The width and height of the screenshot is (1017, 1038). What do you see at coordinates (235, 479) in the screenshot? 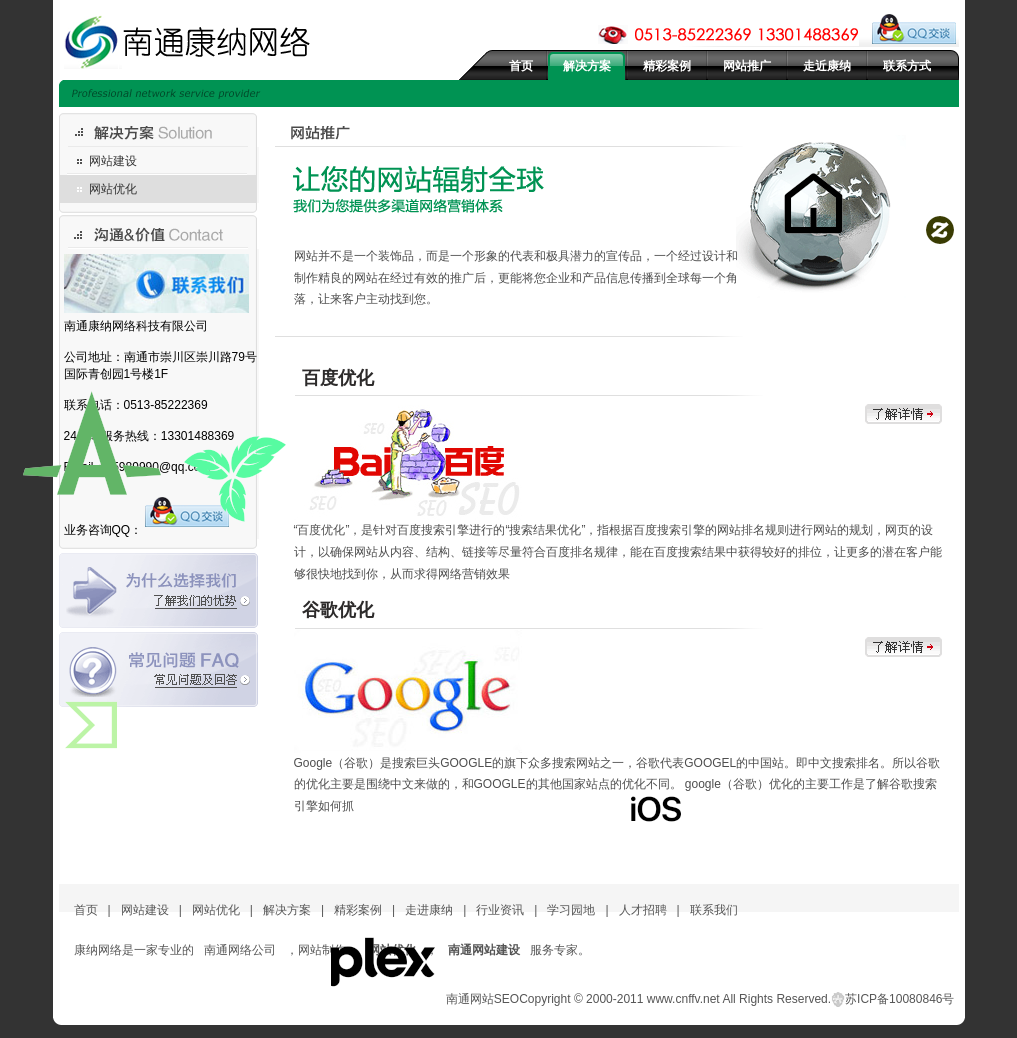
I see `open trilium notes application` at bounding box center [235, 479].